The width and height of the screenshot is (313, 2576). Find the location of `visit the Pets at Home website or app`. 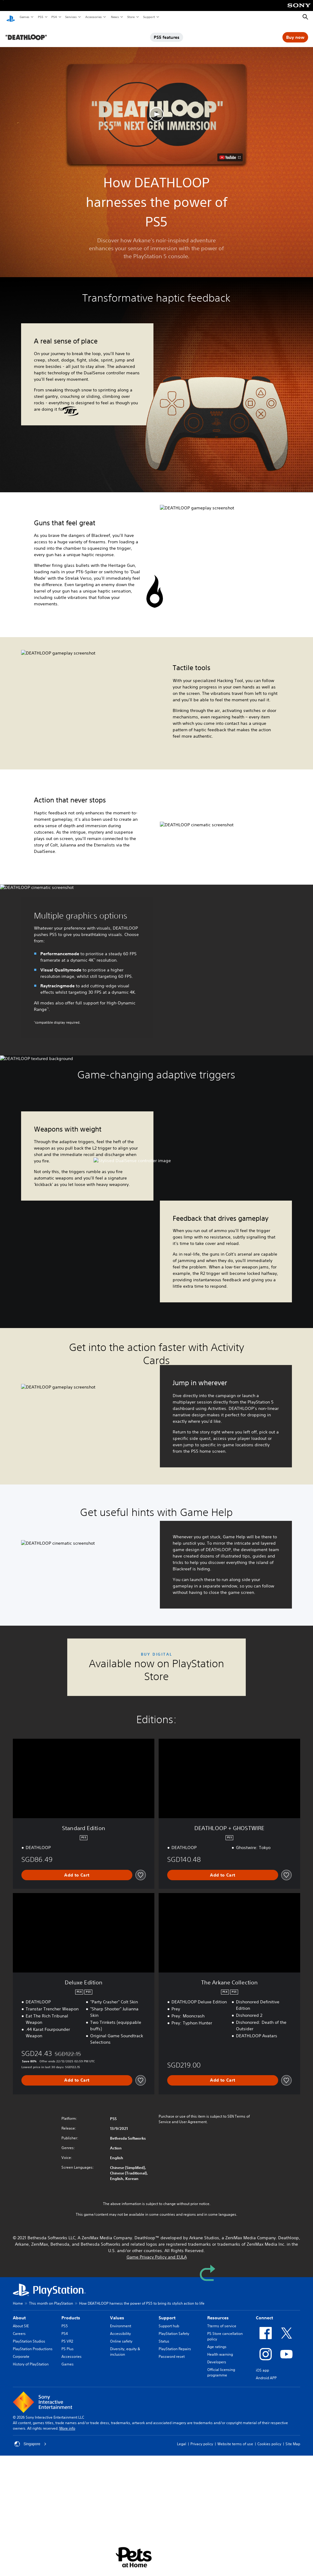

visit the Pets at Home website or app is located at coordinates (134, 2557).